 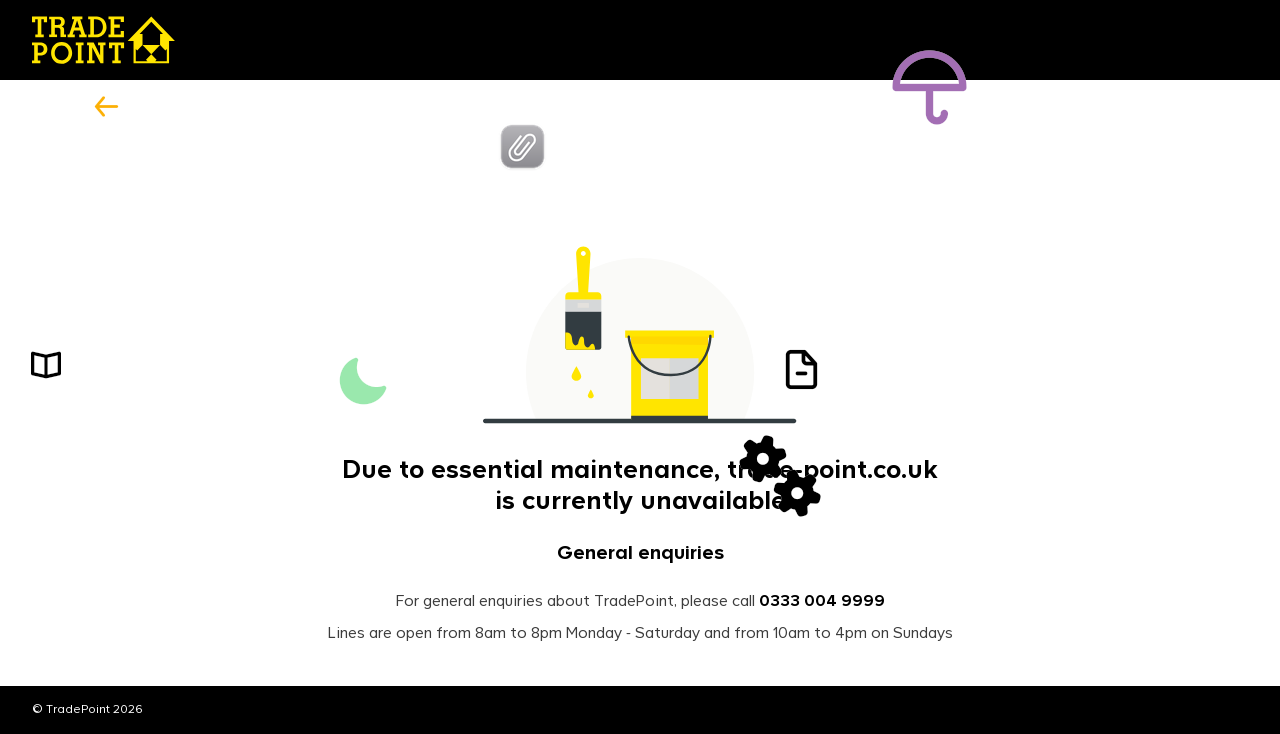 I want to click on access settings or preferences, so click(x=780, y=476).